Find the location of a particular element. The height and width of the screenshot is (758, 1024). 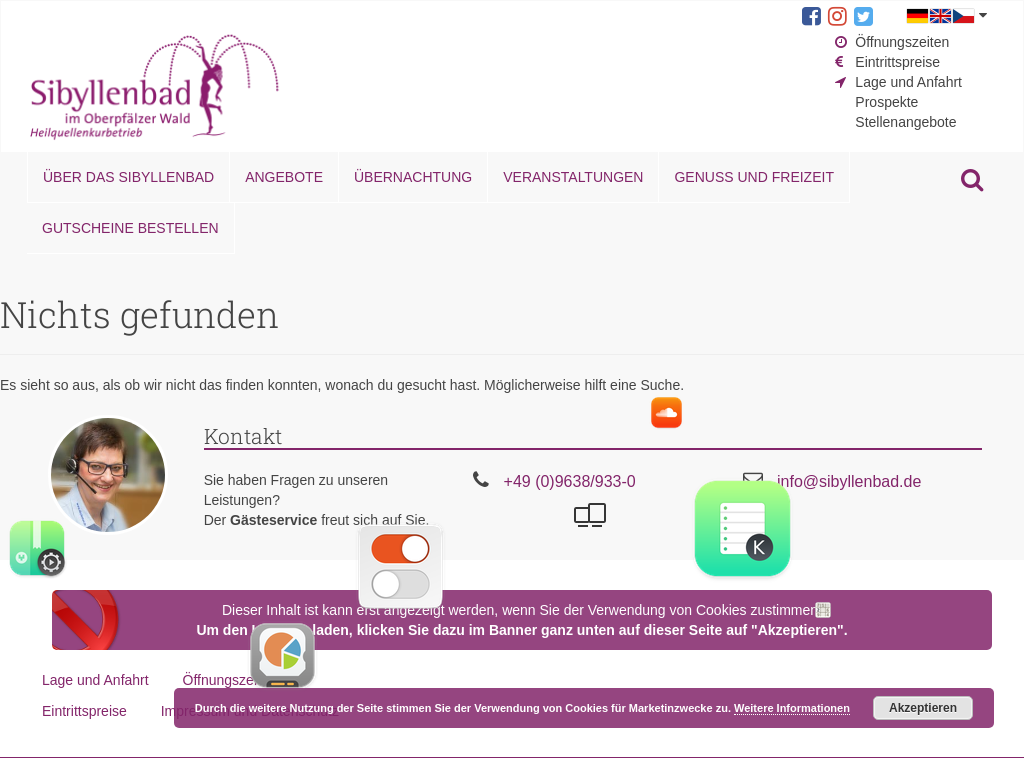

open unity tweak tool settings is located at coordinates (400, 566).